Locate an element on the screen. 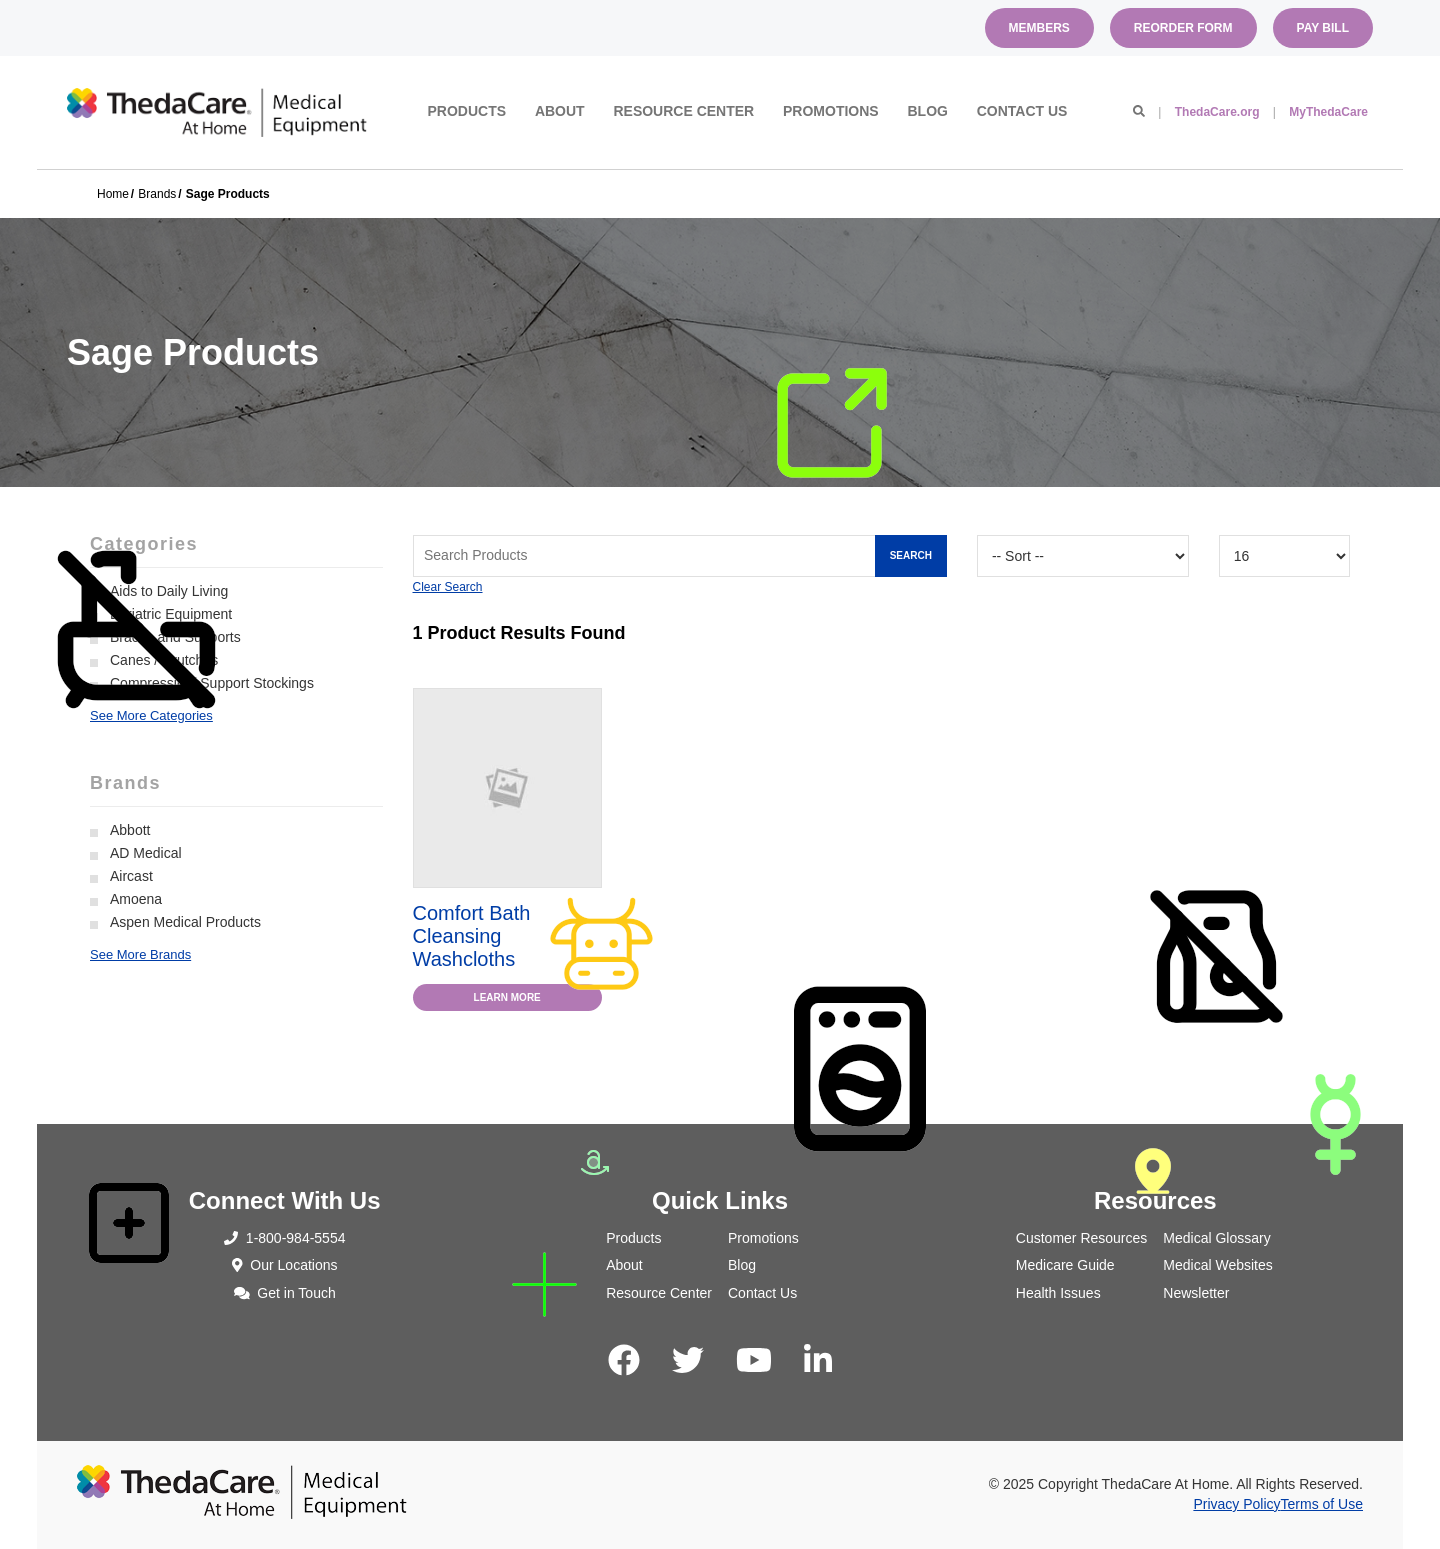 The width and height of the screenshot is (1440, 1549). access laundry or washing machine controls is located at coordinates (860, 1069).